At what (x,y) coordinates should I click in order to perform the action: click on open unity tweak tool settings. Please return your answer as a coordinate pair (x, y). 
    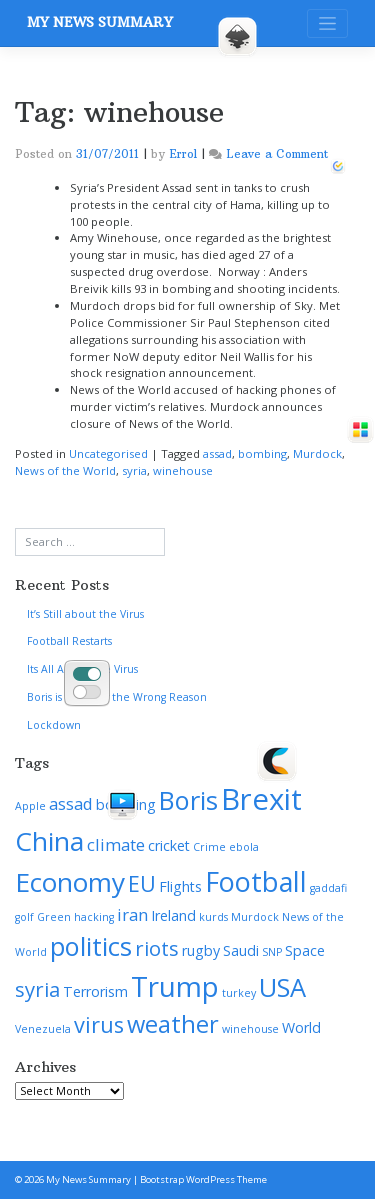
    Looking at the image, I should click on (87, 683).